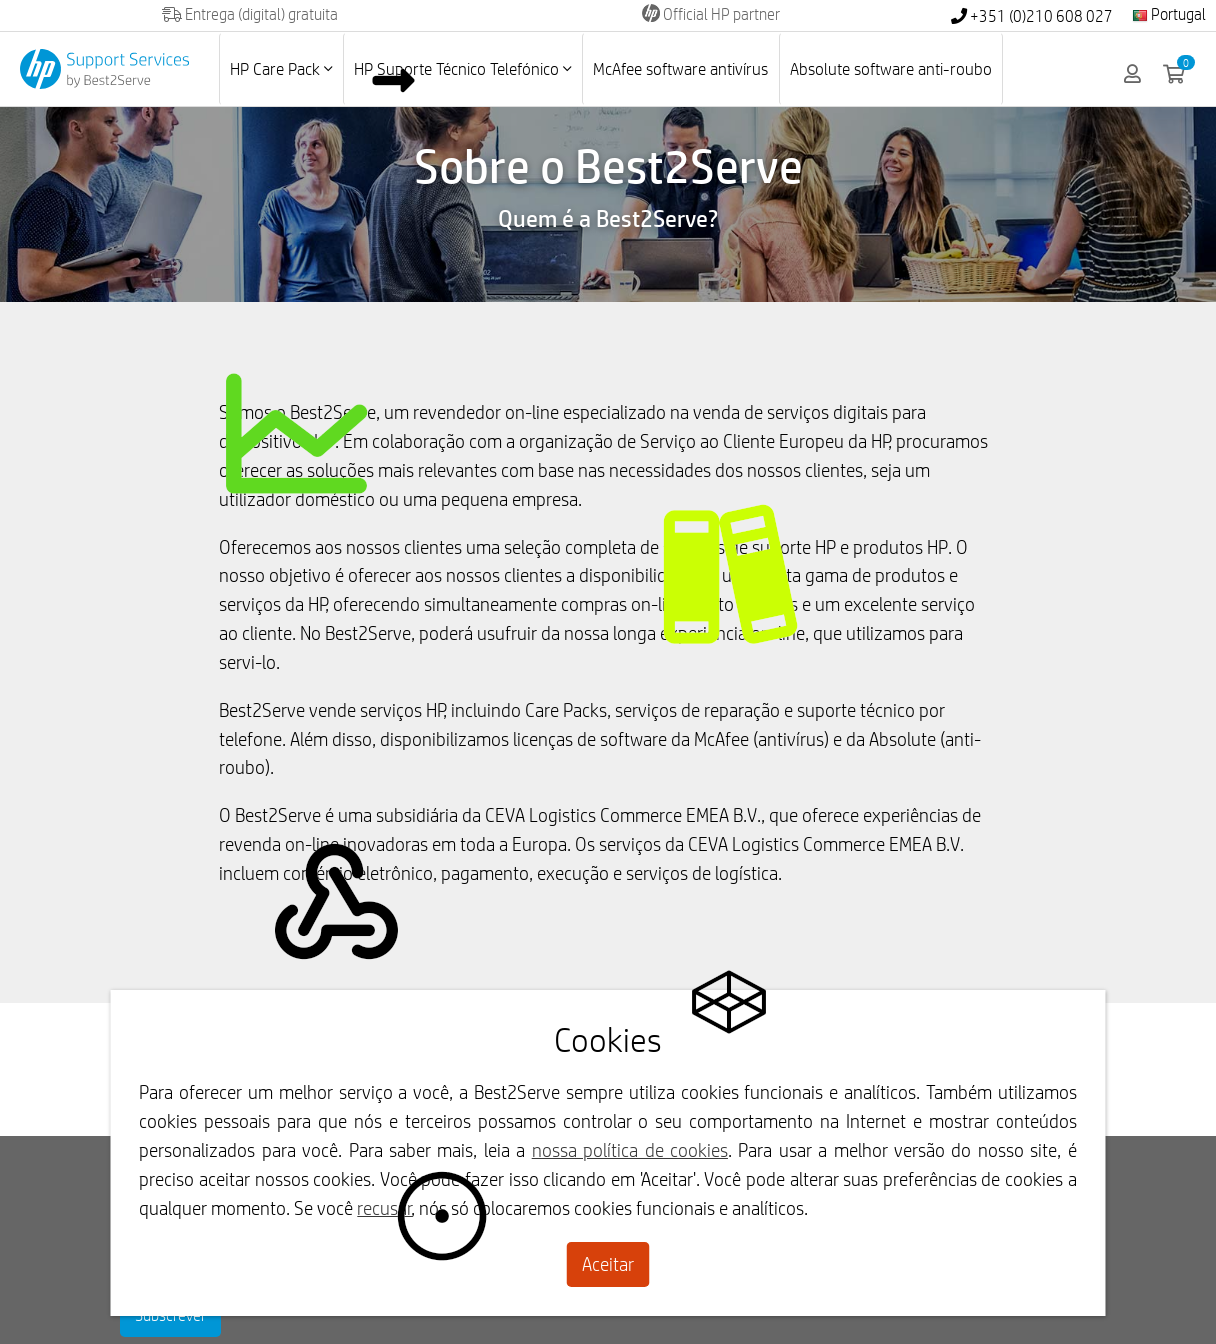 The width and height of the screenshot is (1216, 1344). I want to click on configure webhook integrations, so click(336, 901).